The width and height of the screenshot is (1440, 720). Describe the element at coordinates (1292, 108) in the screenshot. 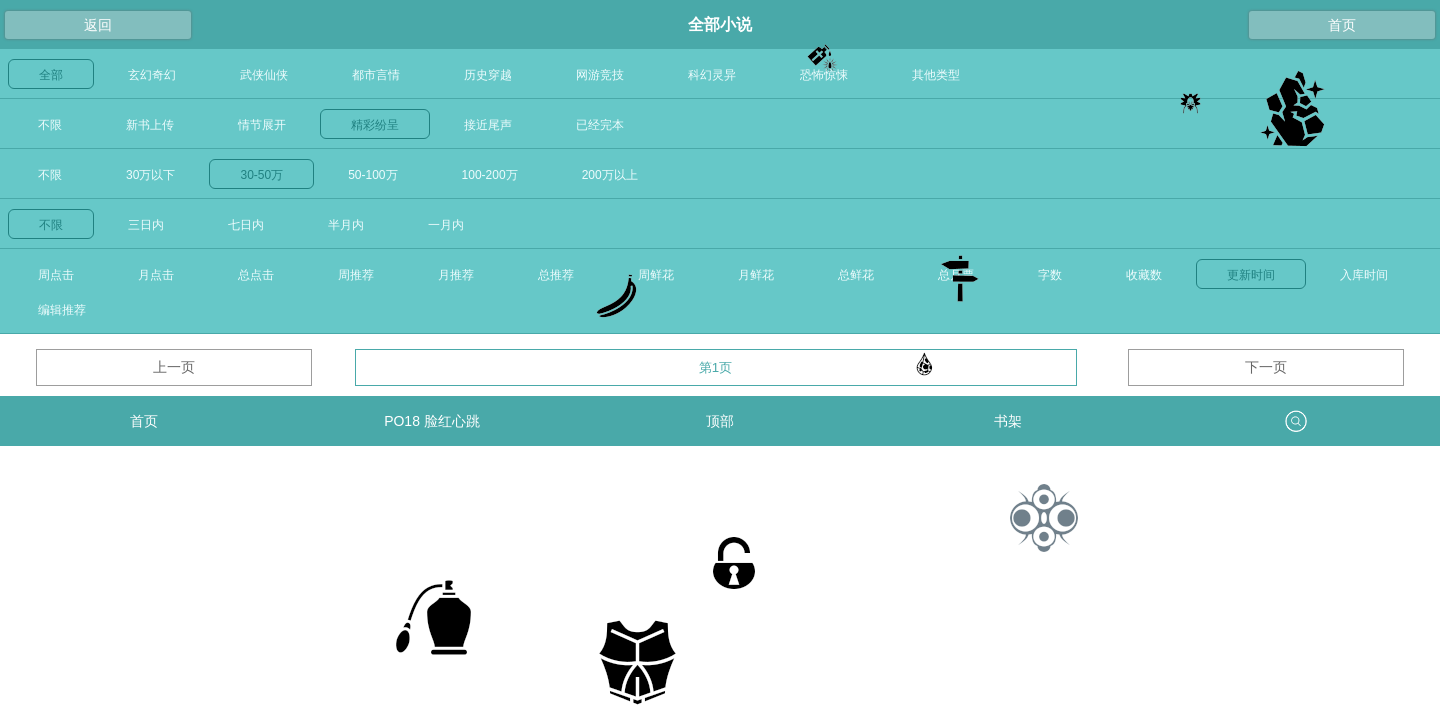

I see `collect ore or mining resources` at that location.